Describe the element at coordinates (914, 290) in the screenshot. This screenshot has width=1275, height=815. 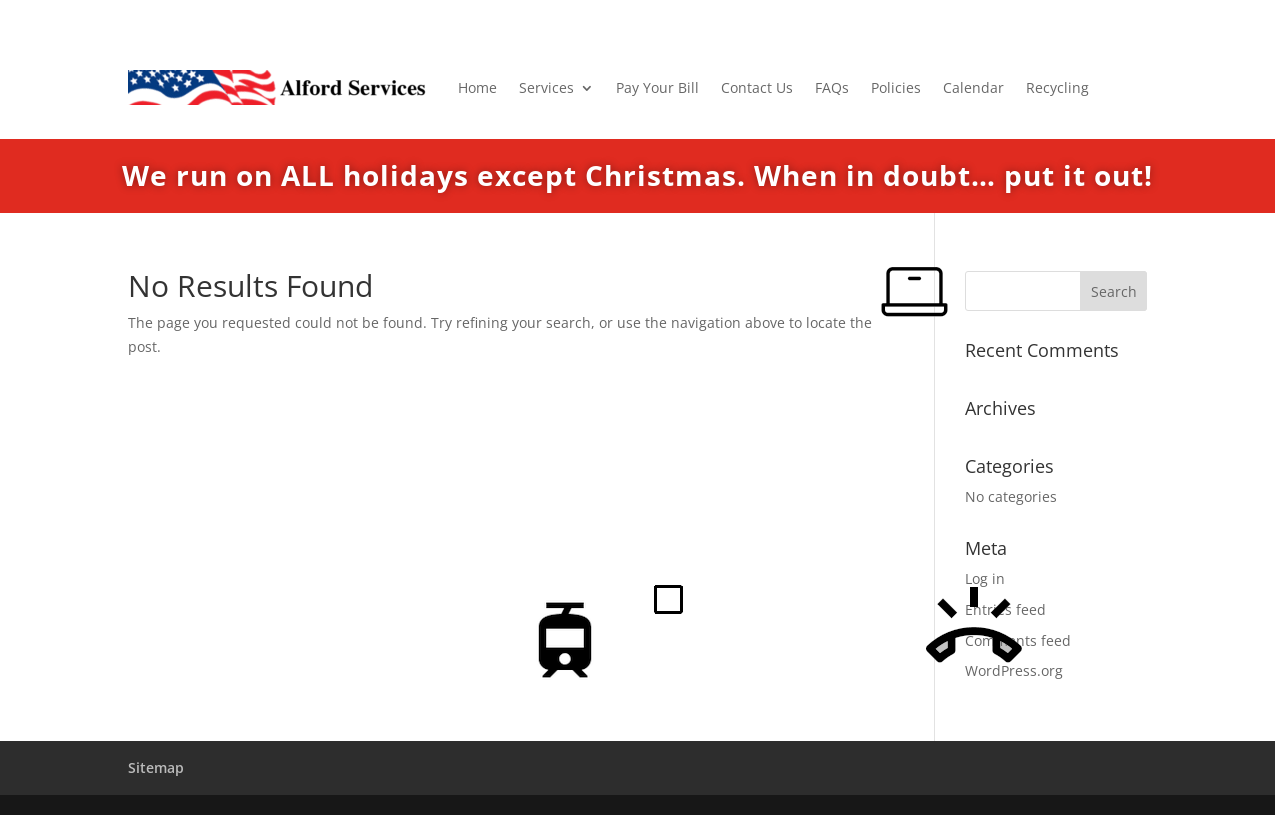
I see `switch to desktop or laptop view` at that location.